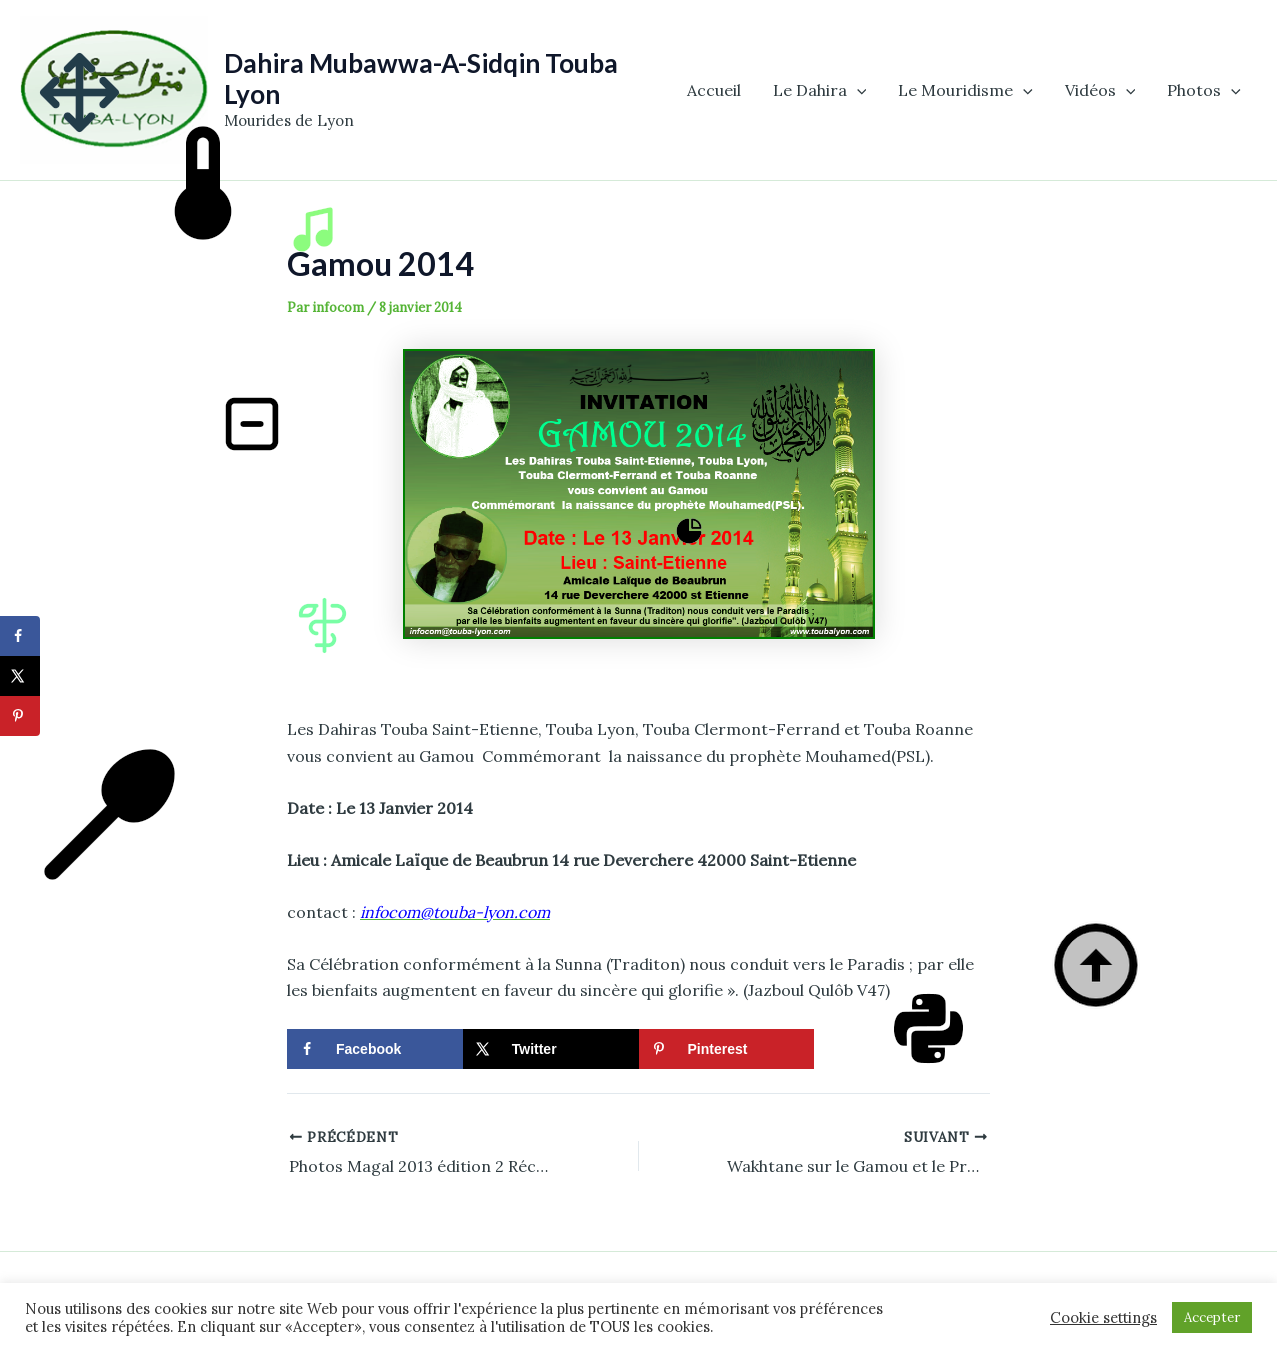 This screenshot has width=1277, height=1352. I want to click on access music library or audio files, so click(315, 229).